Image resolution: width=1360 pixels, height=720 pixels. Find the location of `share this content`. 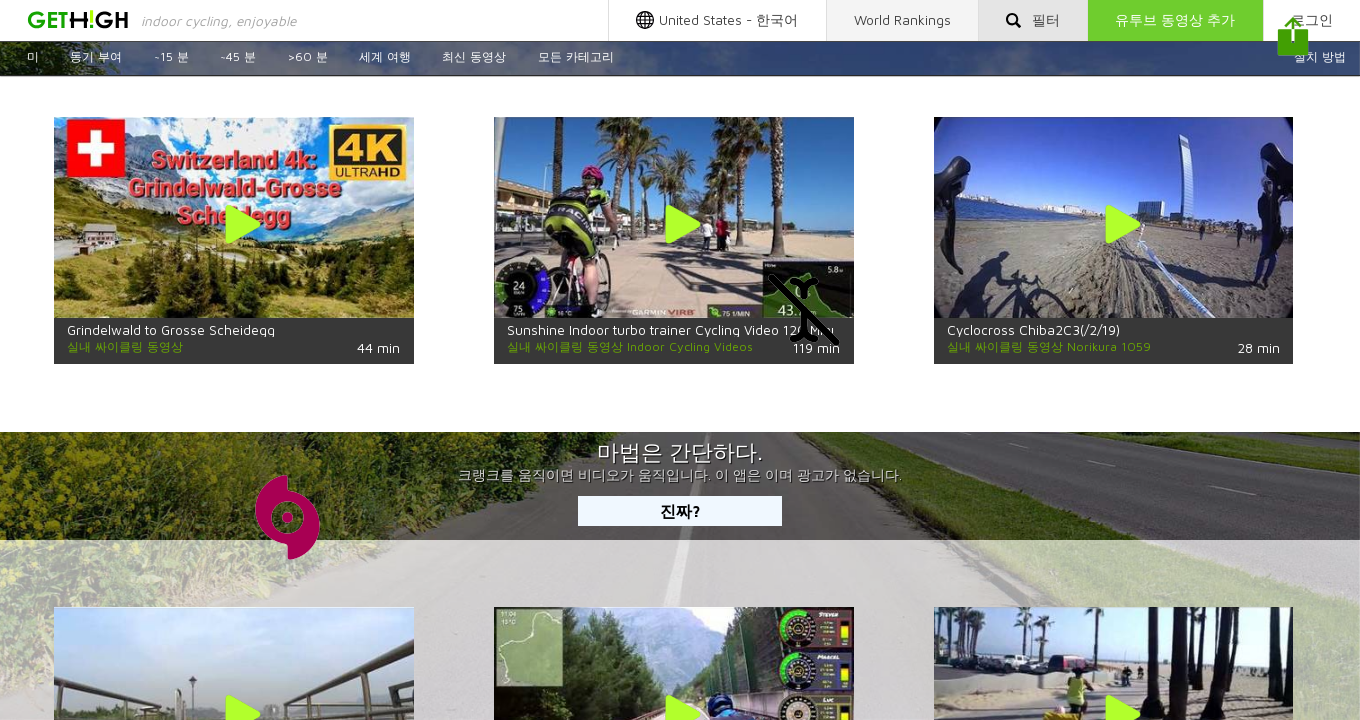

share this content is located at coordinates (1293, 36).